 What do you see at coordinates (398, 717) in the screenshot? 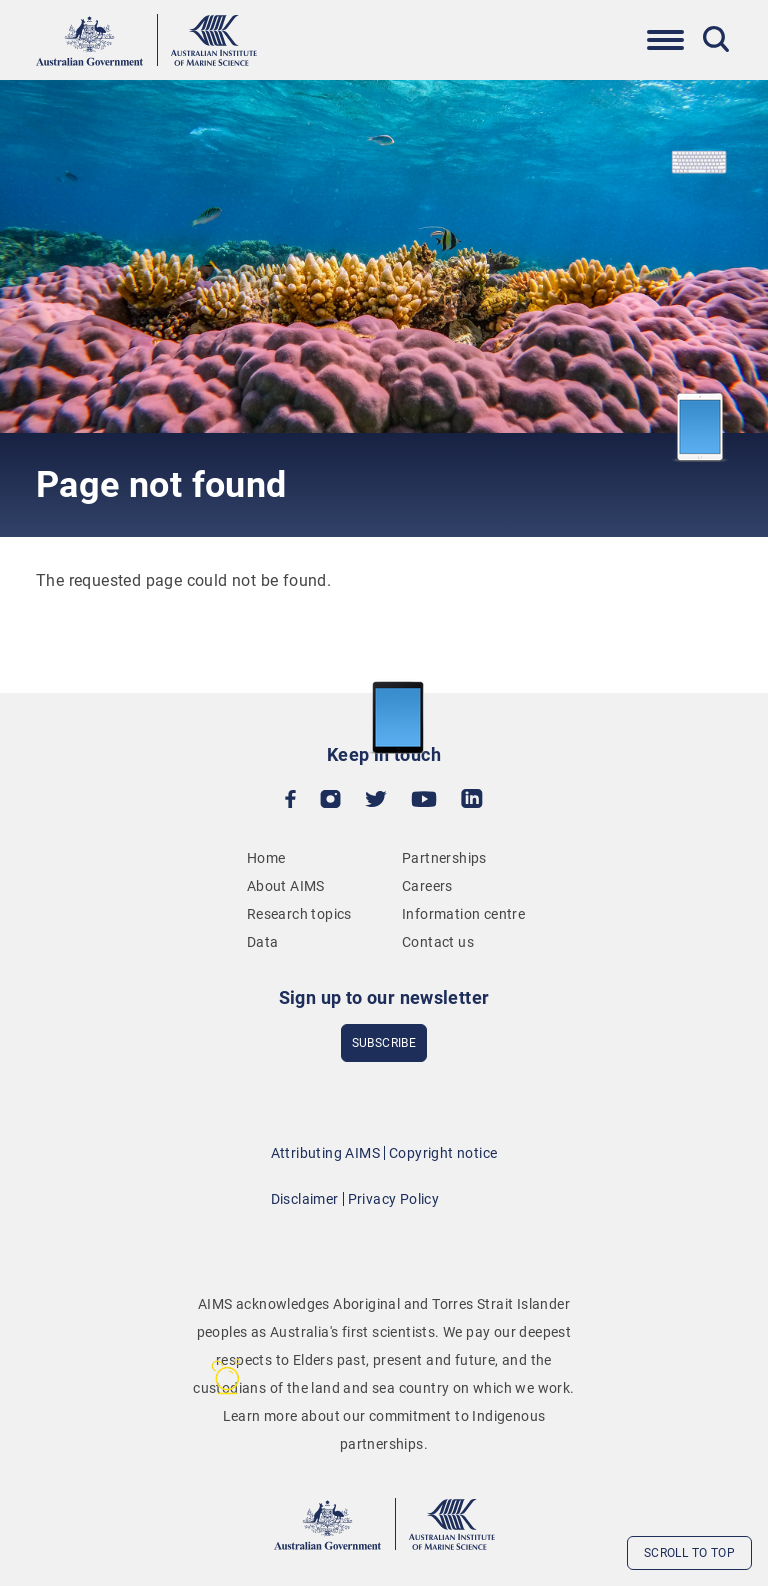
I see `manage connected iPad device` at bounding box center [398, 717].